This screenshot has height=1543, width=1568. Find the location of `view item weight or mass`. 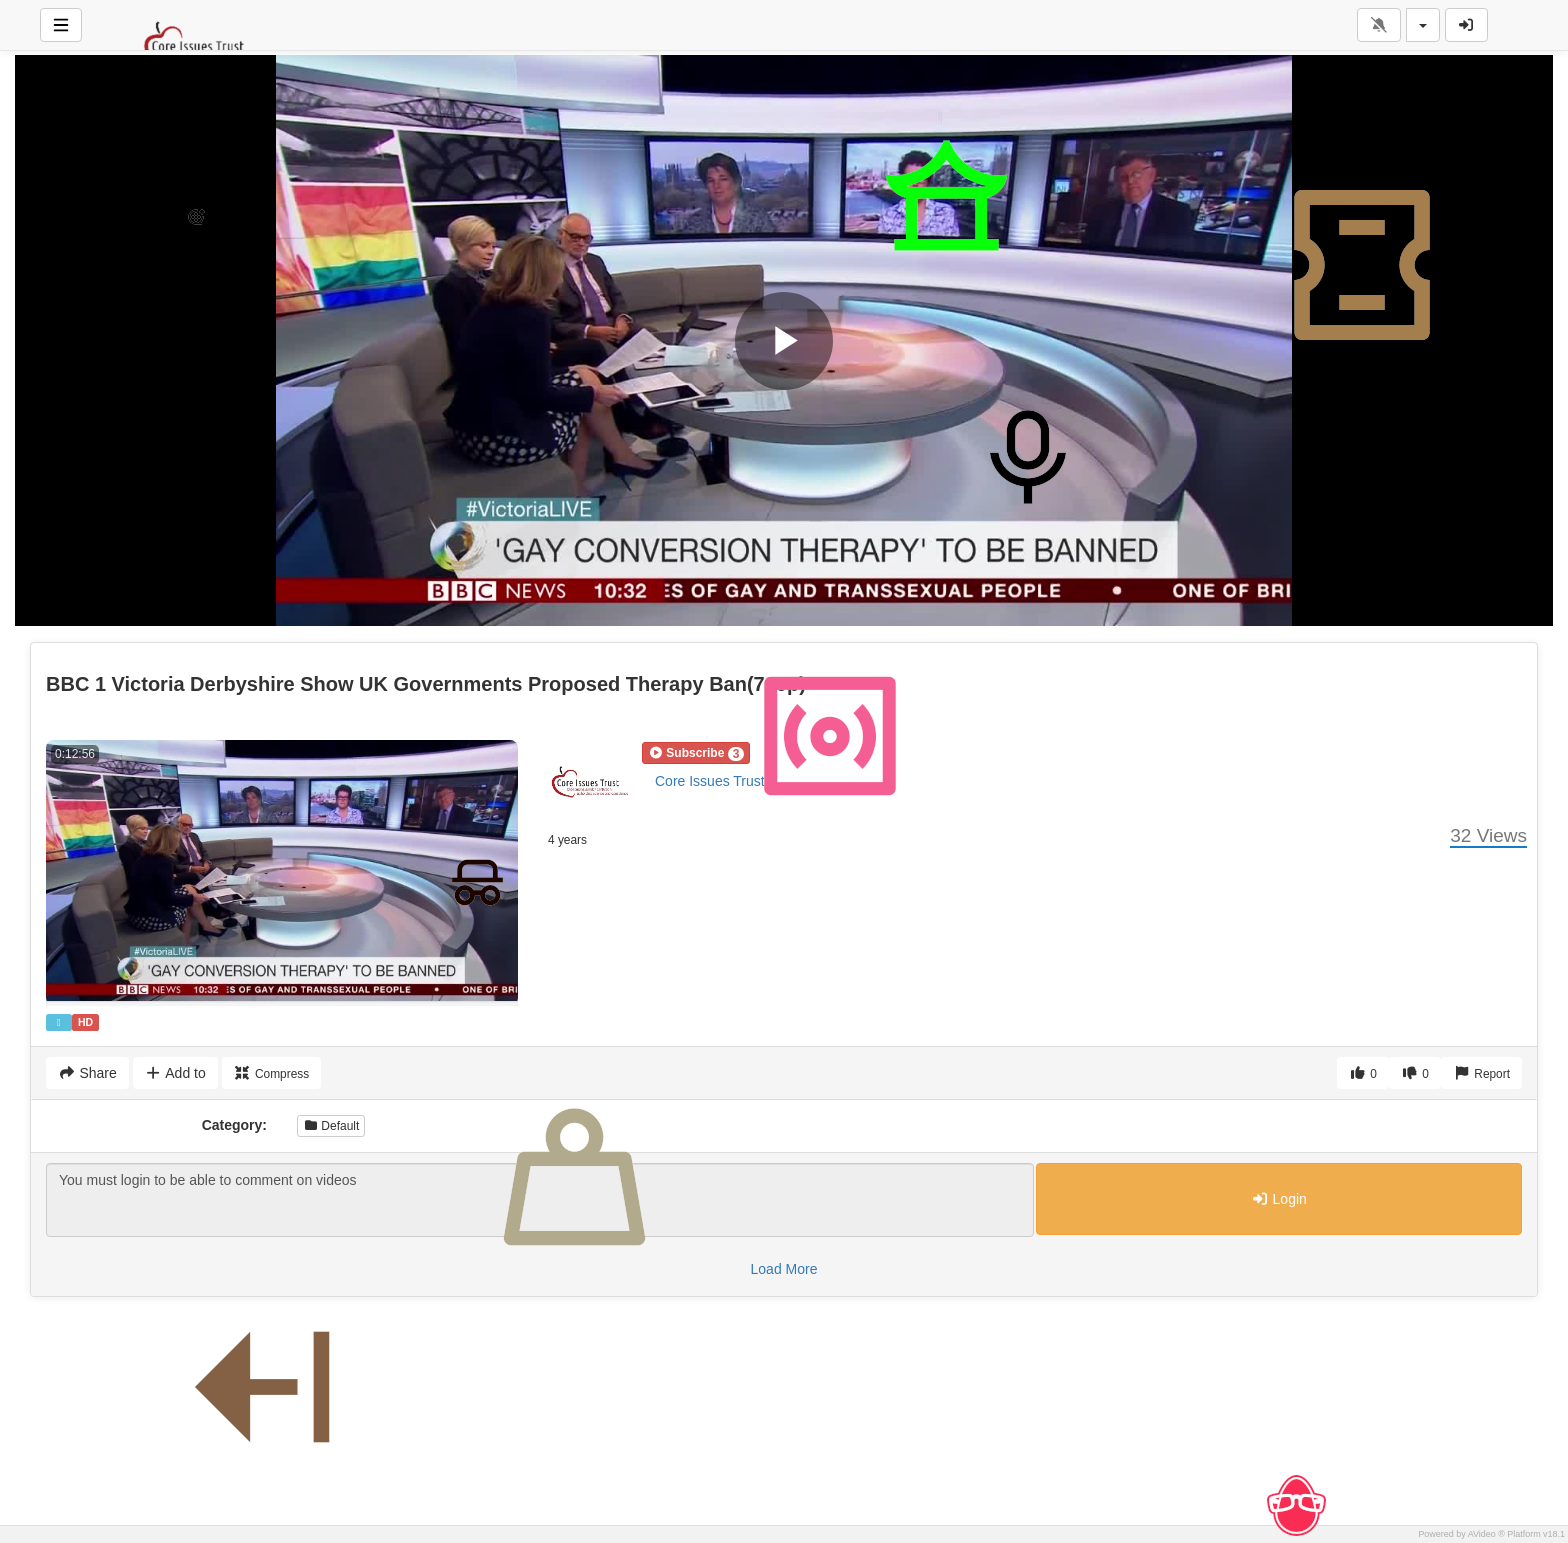

view item weight or mass is located at coordinates (574, 1180).